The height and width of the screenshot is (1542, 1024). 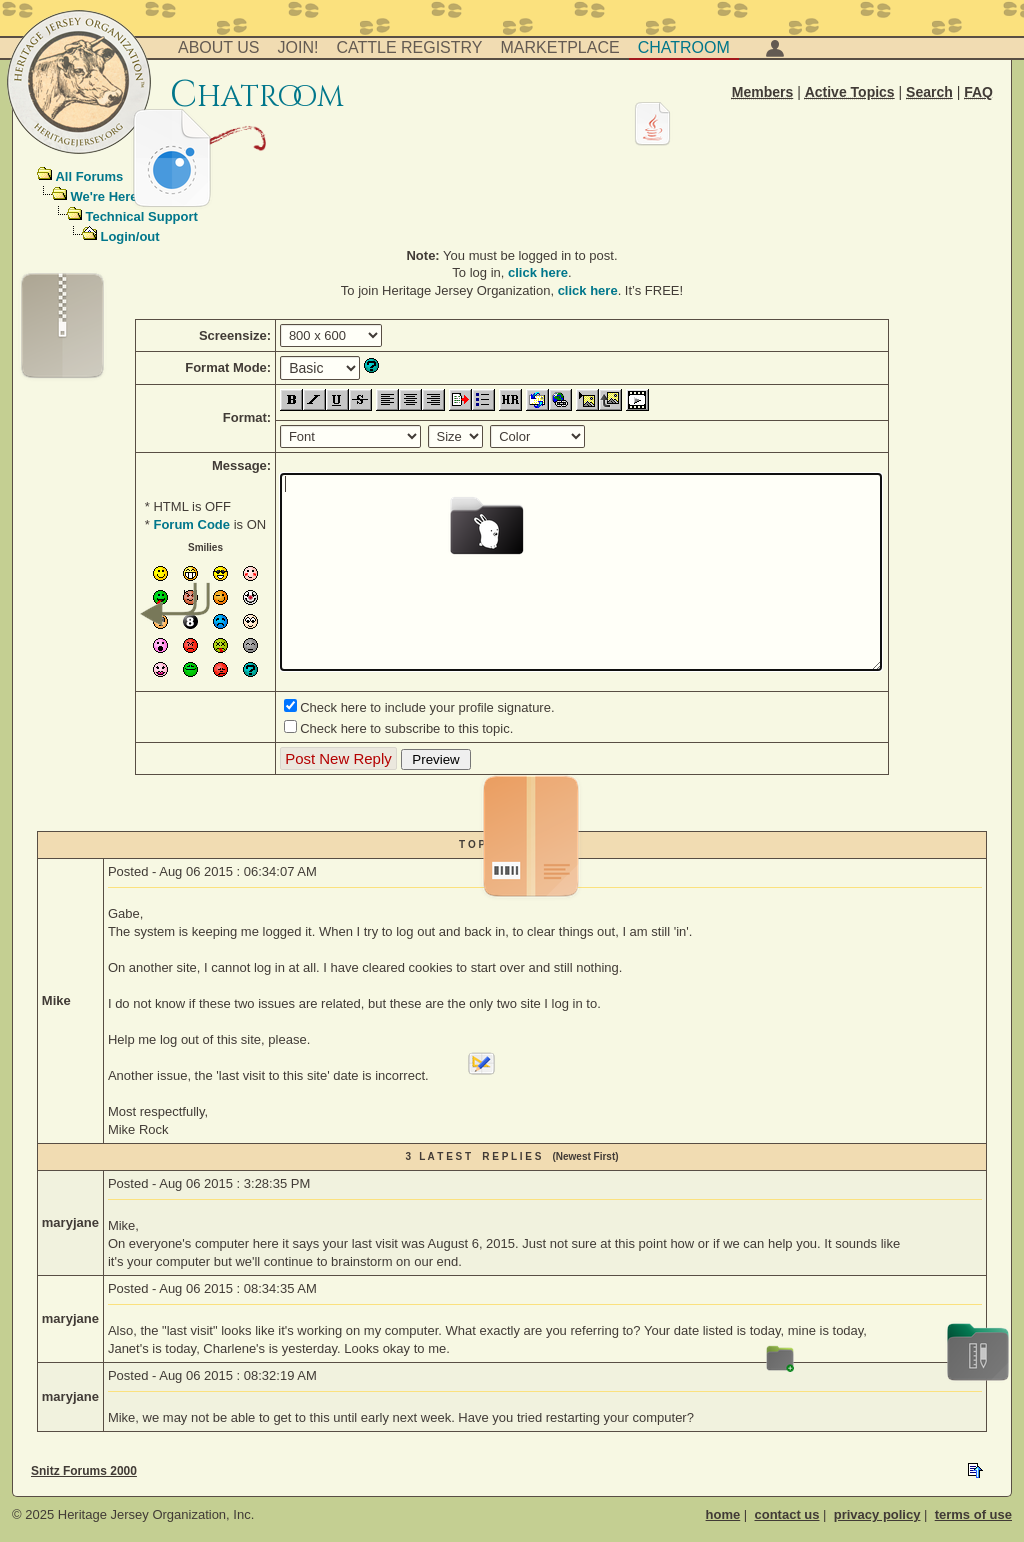 I want to click on create a new folder, so click(x=780, y=1358).